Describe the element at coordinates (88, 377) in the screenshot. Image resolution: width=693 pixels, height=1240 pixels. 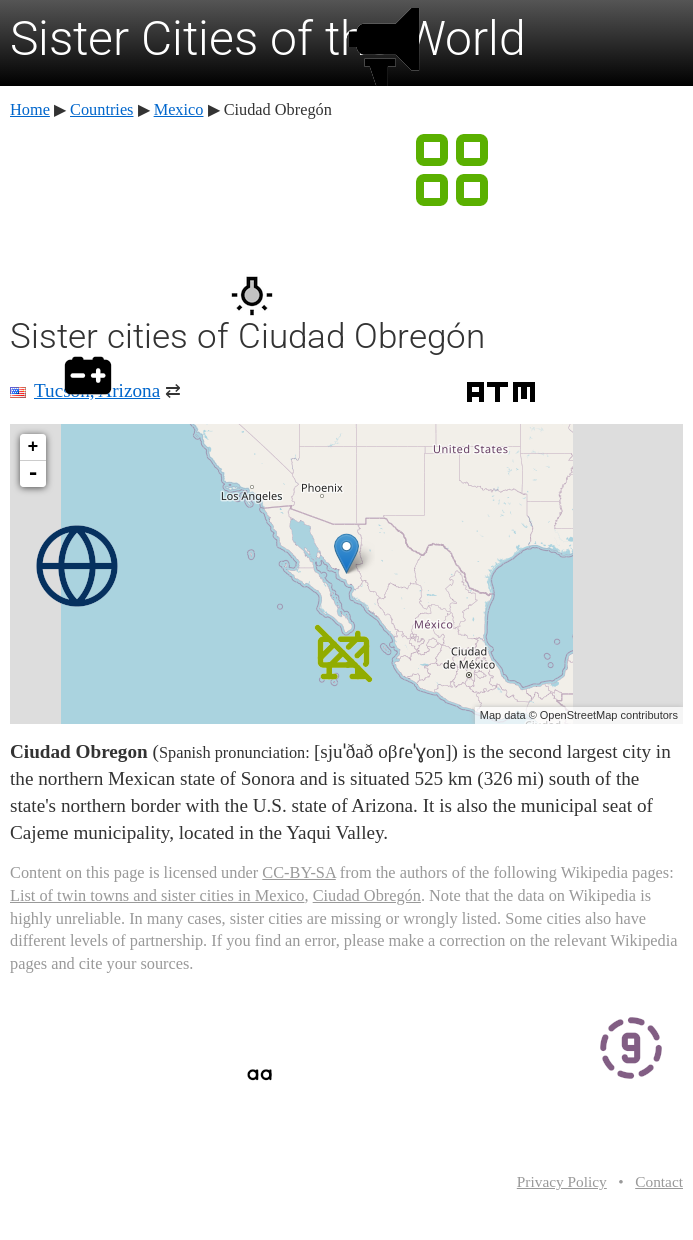
I see `check vehicle battery status` at that location.